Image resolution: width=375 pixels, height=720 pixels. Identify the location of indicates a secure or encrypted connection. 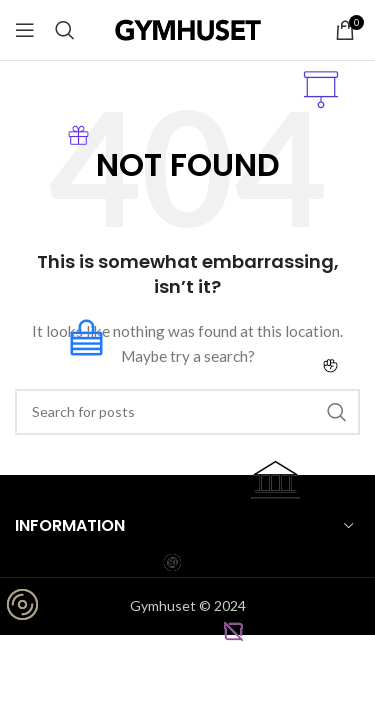
(86, 339).